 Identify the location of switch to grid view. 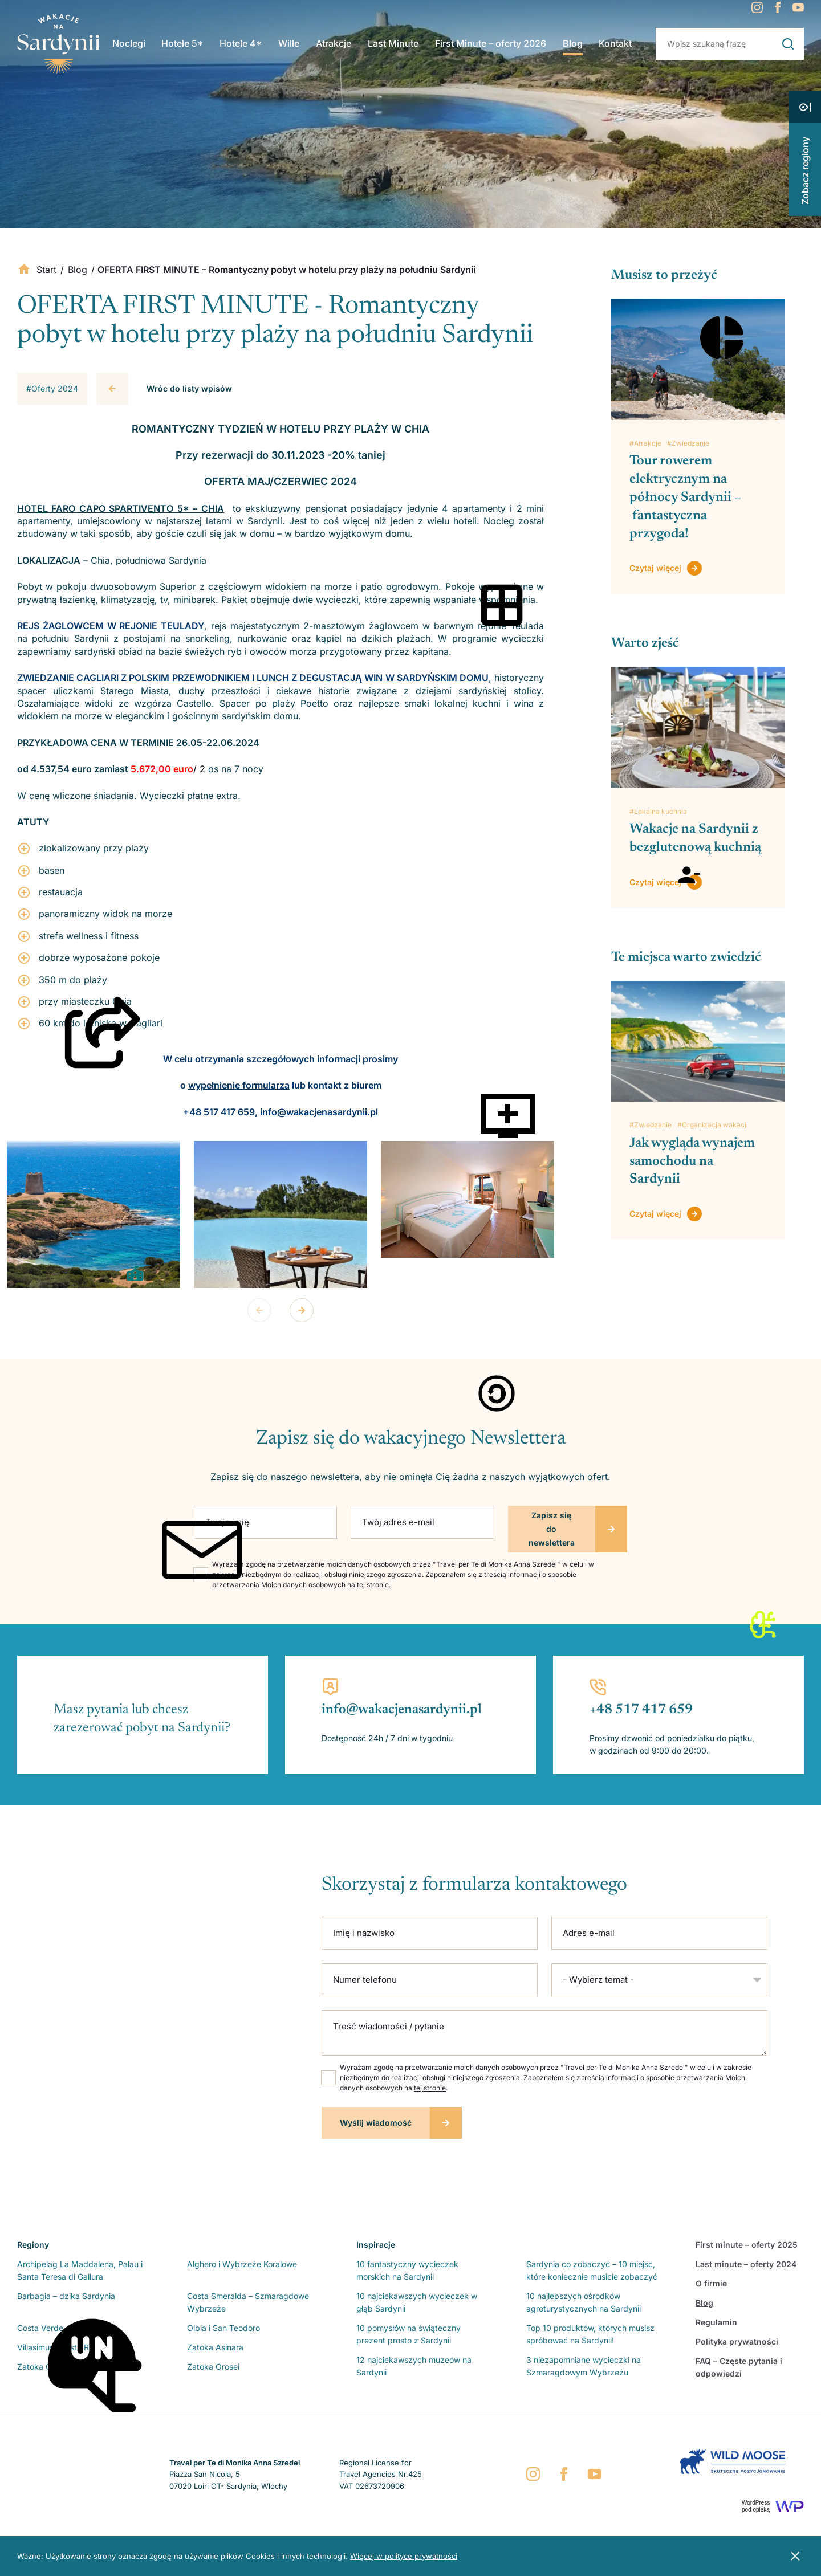
(502, 605).